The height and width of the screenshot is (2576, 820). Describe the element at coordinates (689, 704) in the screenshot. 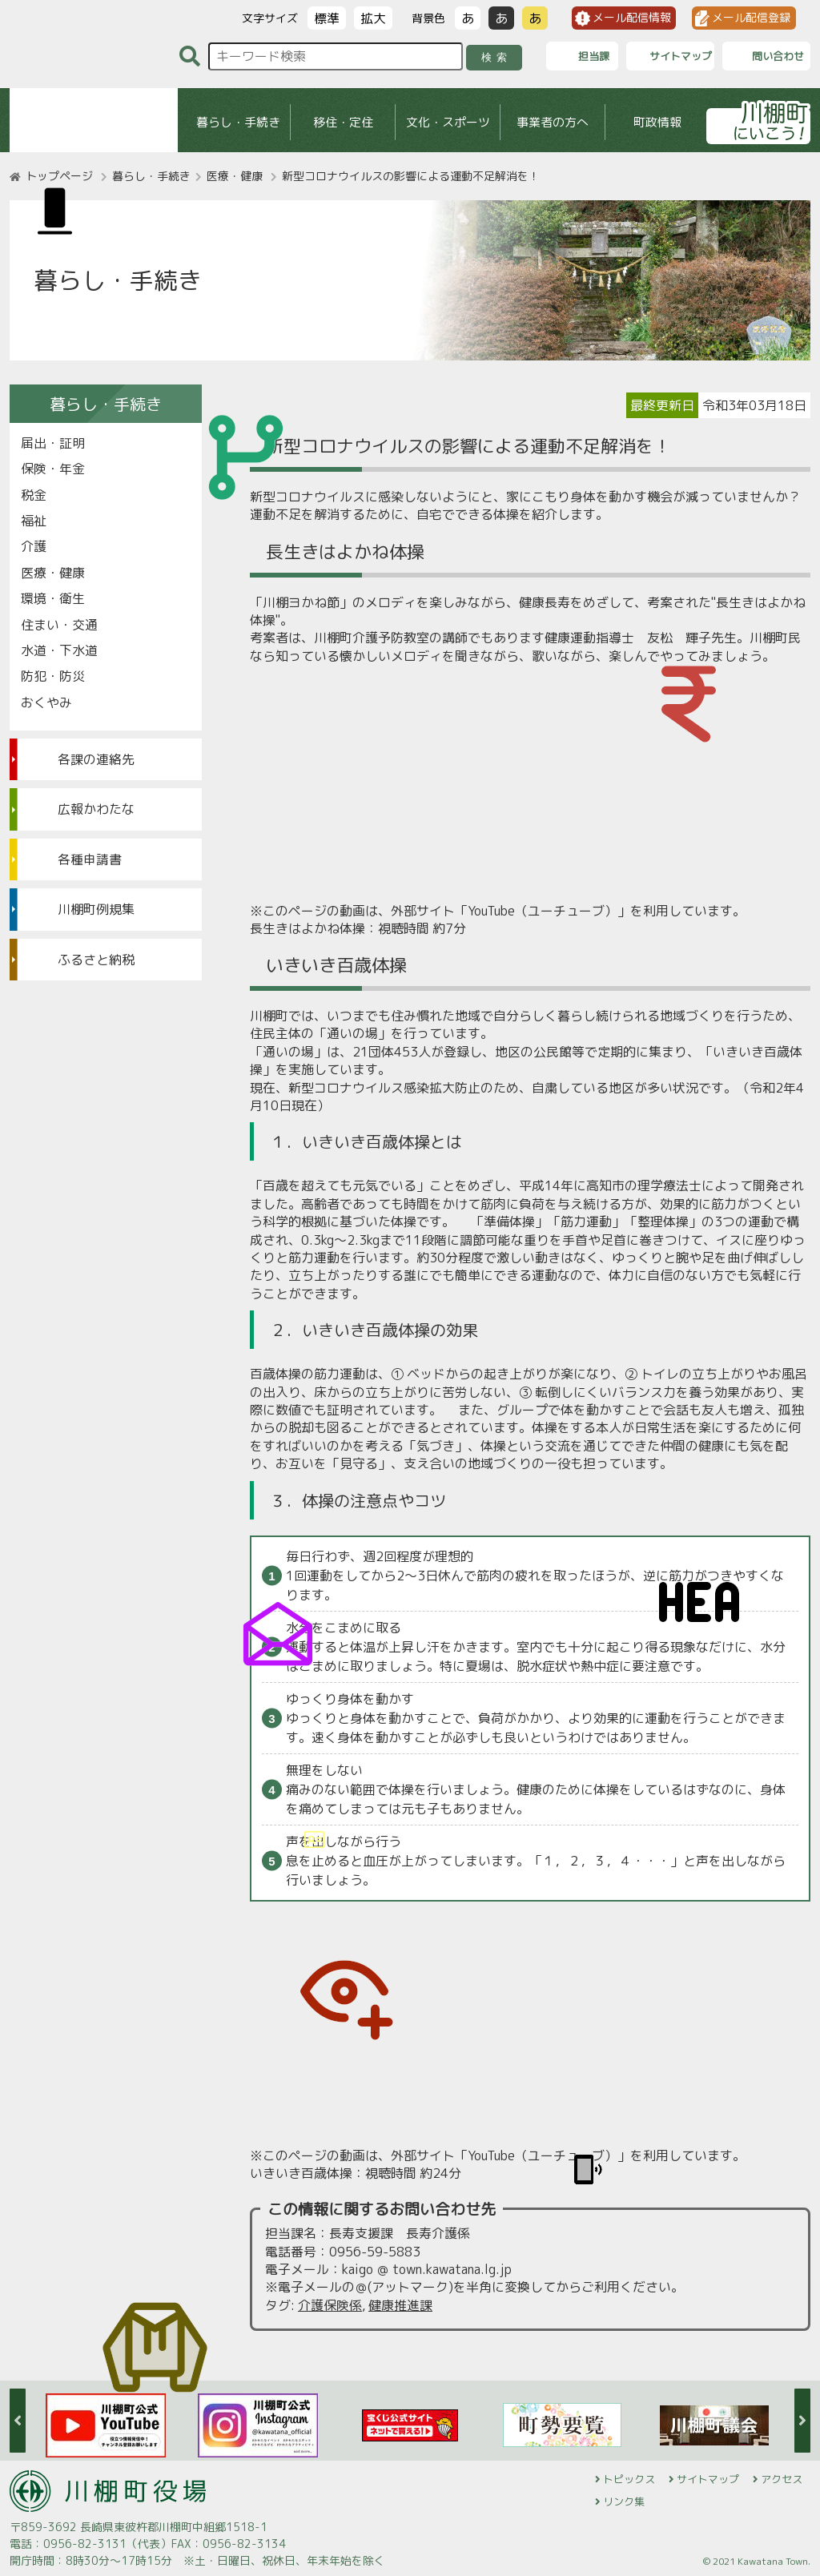

I see `view price in indian rupees` at that location.